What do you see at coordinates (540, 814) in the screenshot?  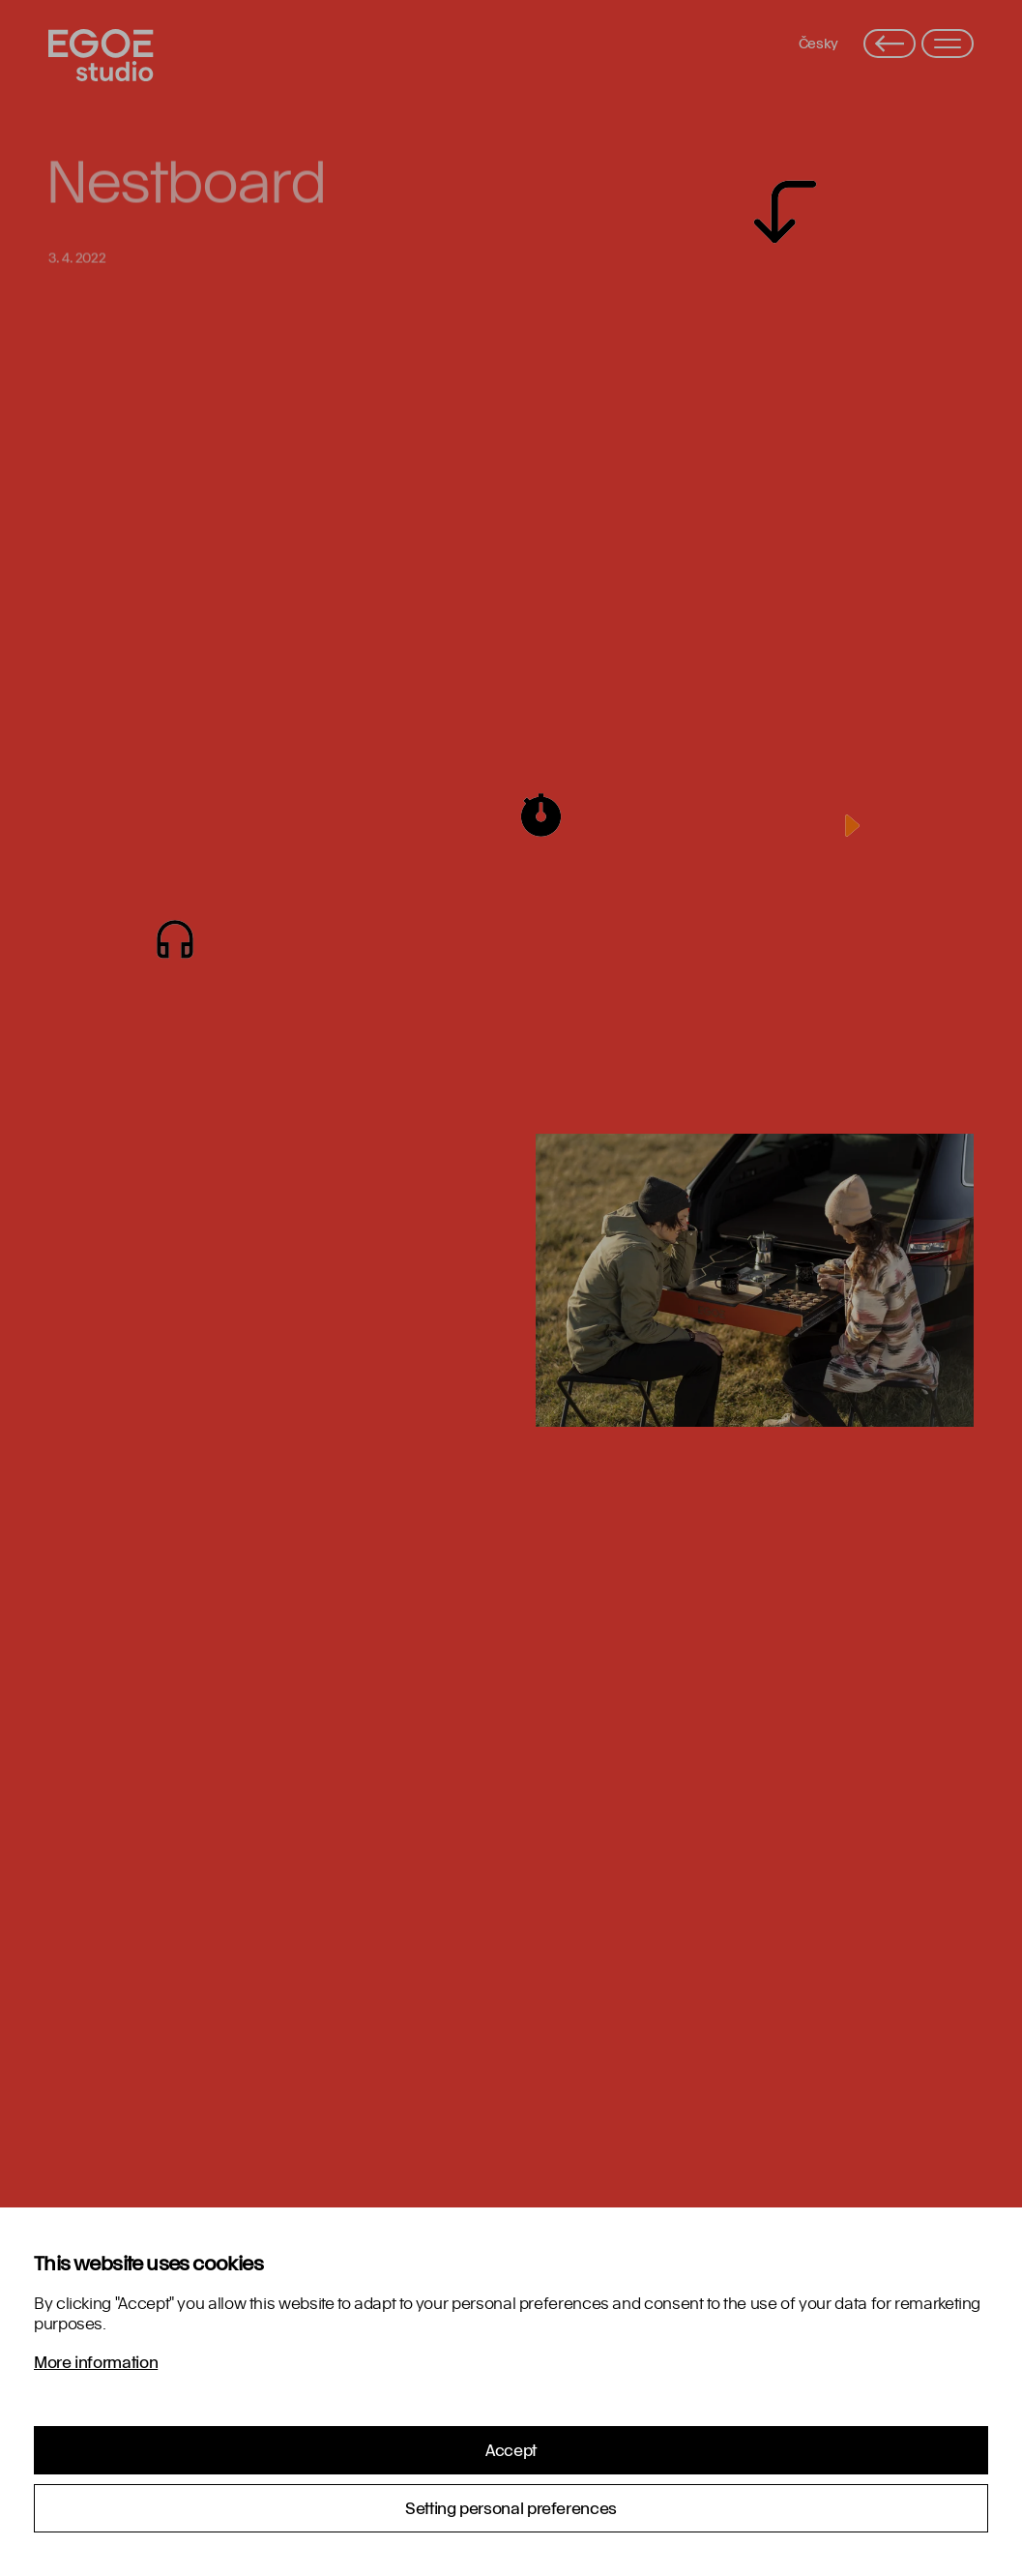 I see `start or stop a timer` at bounding box center [540, 814].